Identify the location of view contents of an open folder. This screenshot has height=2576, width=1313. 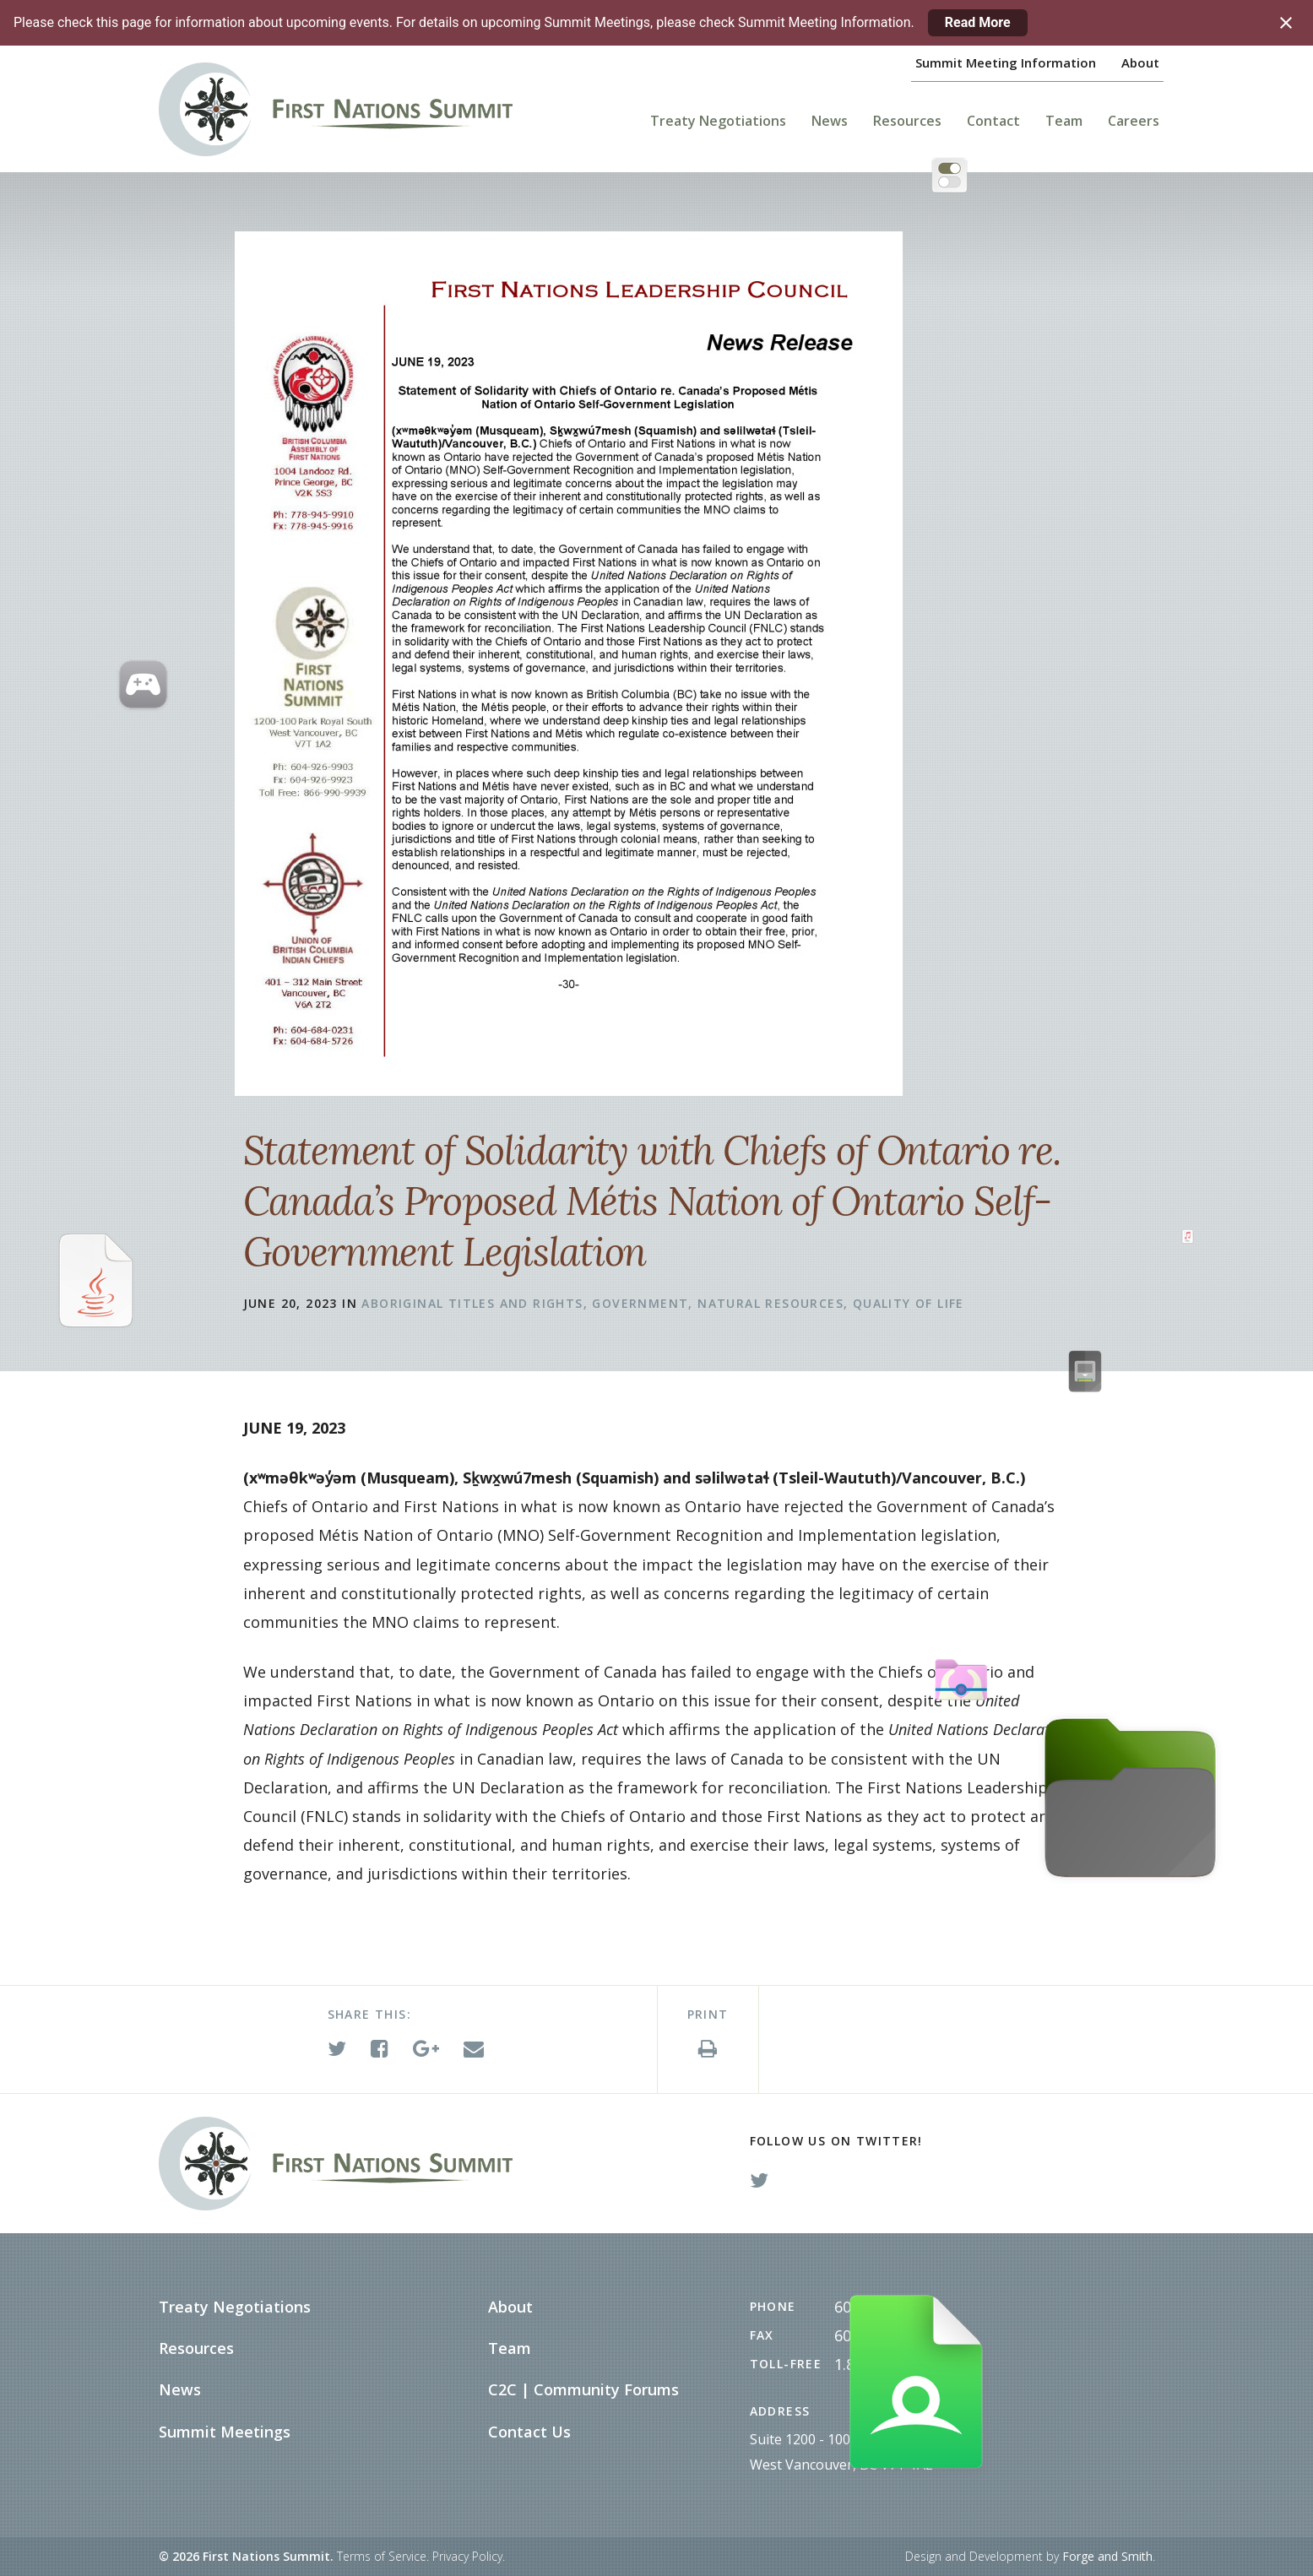
(1130, 1798).